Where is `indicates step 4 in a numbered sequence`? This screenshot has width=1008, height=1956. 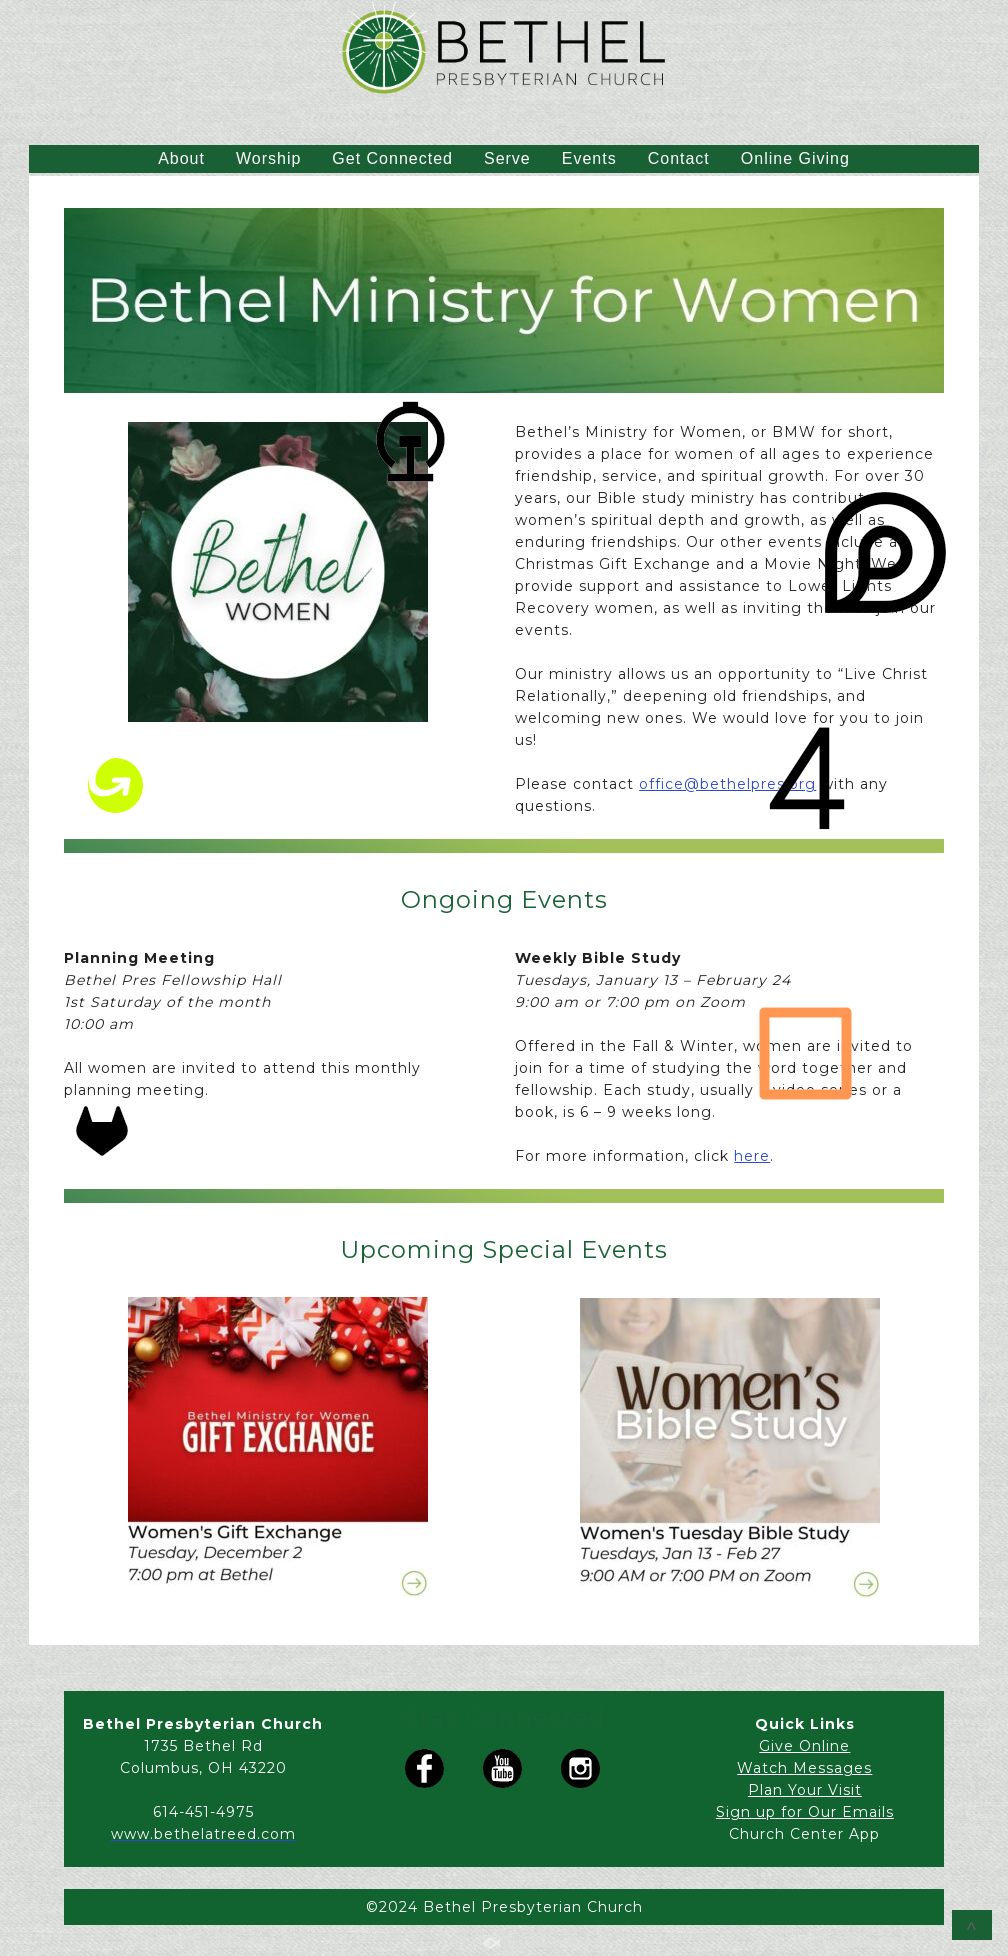
indicates step 4 in a numbered sequence is located at coordinates (809, 779).